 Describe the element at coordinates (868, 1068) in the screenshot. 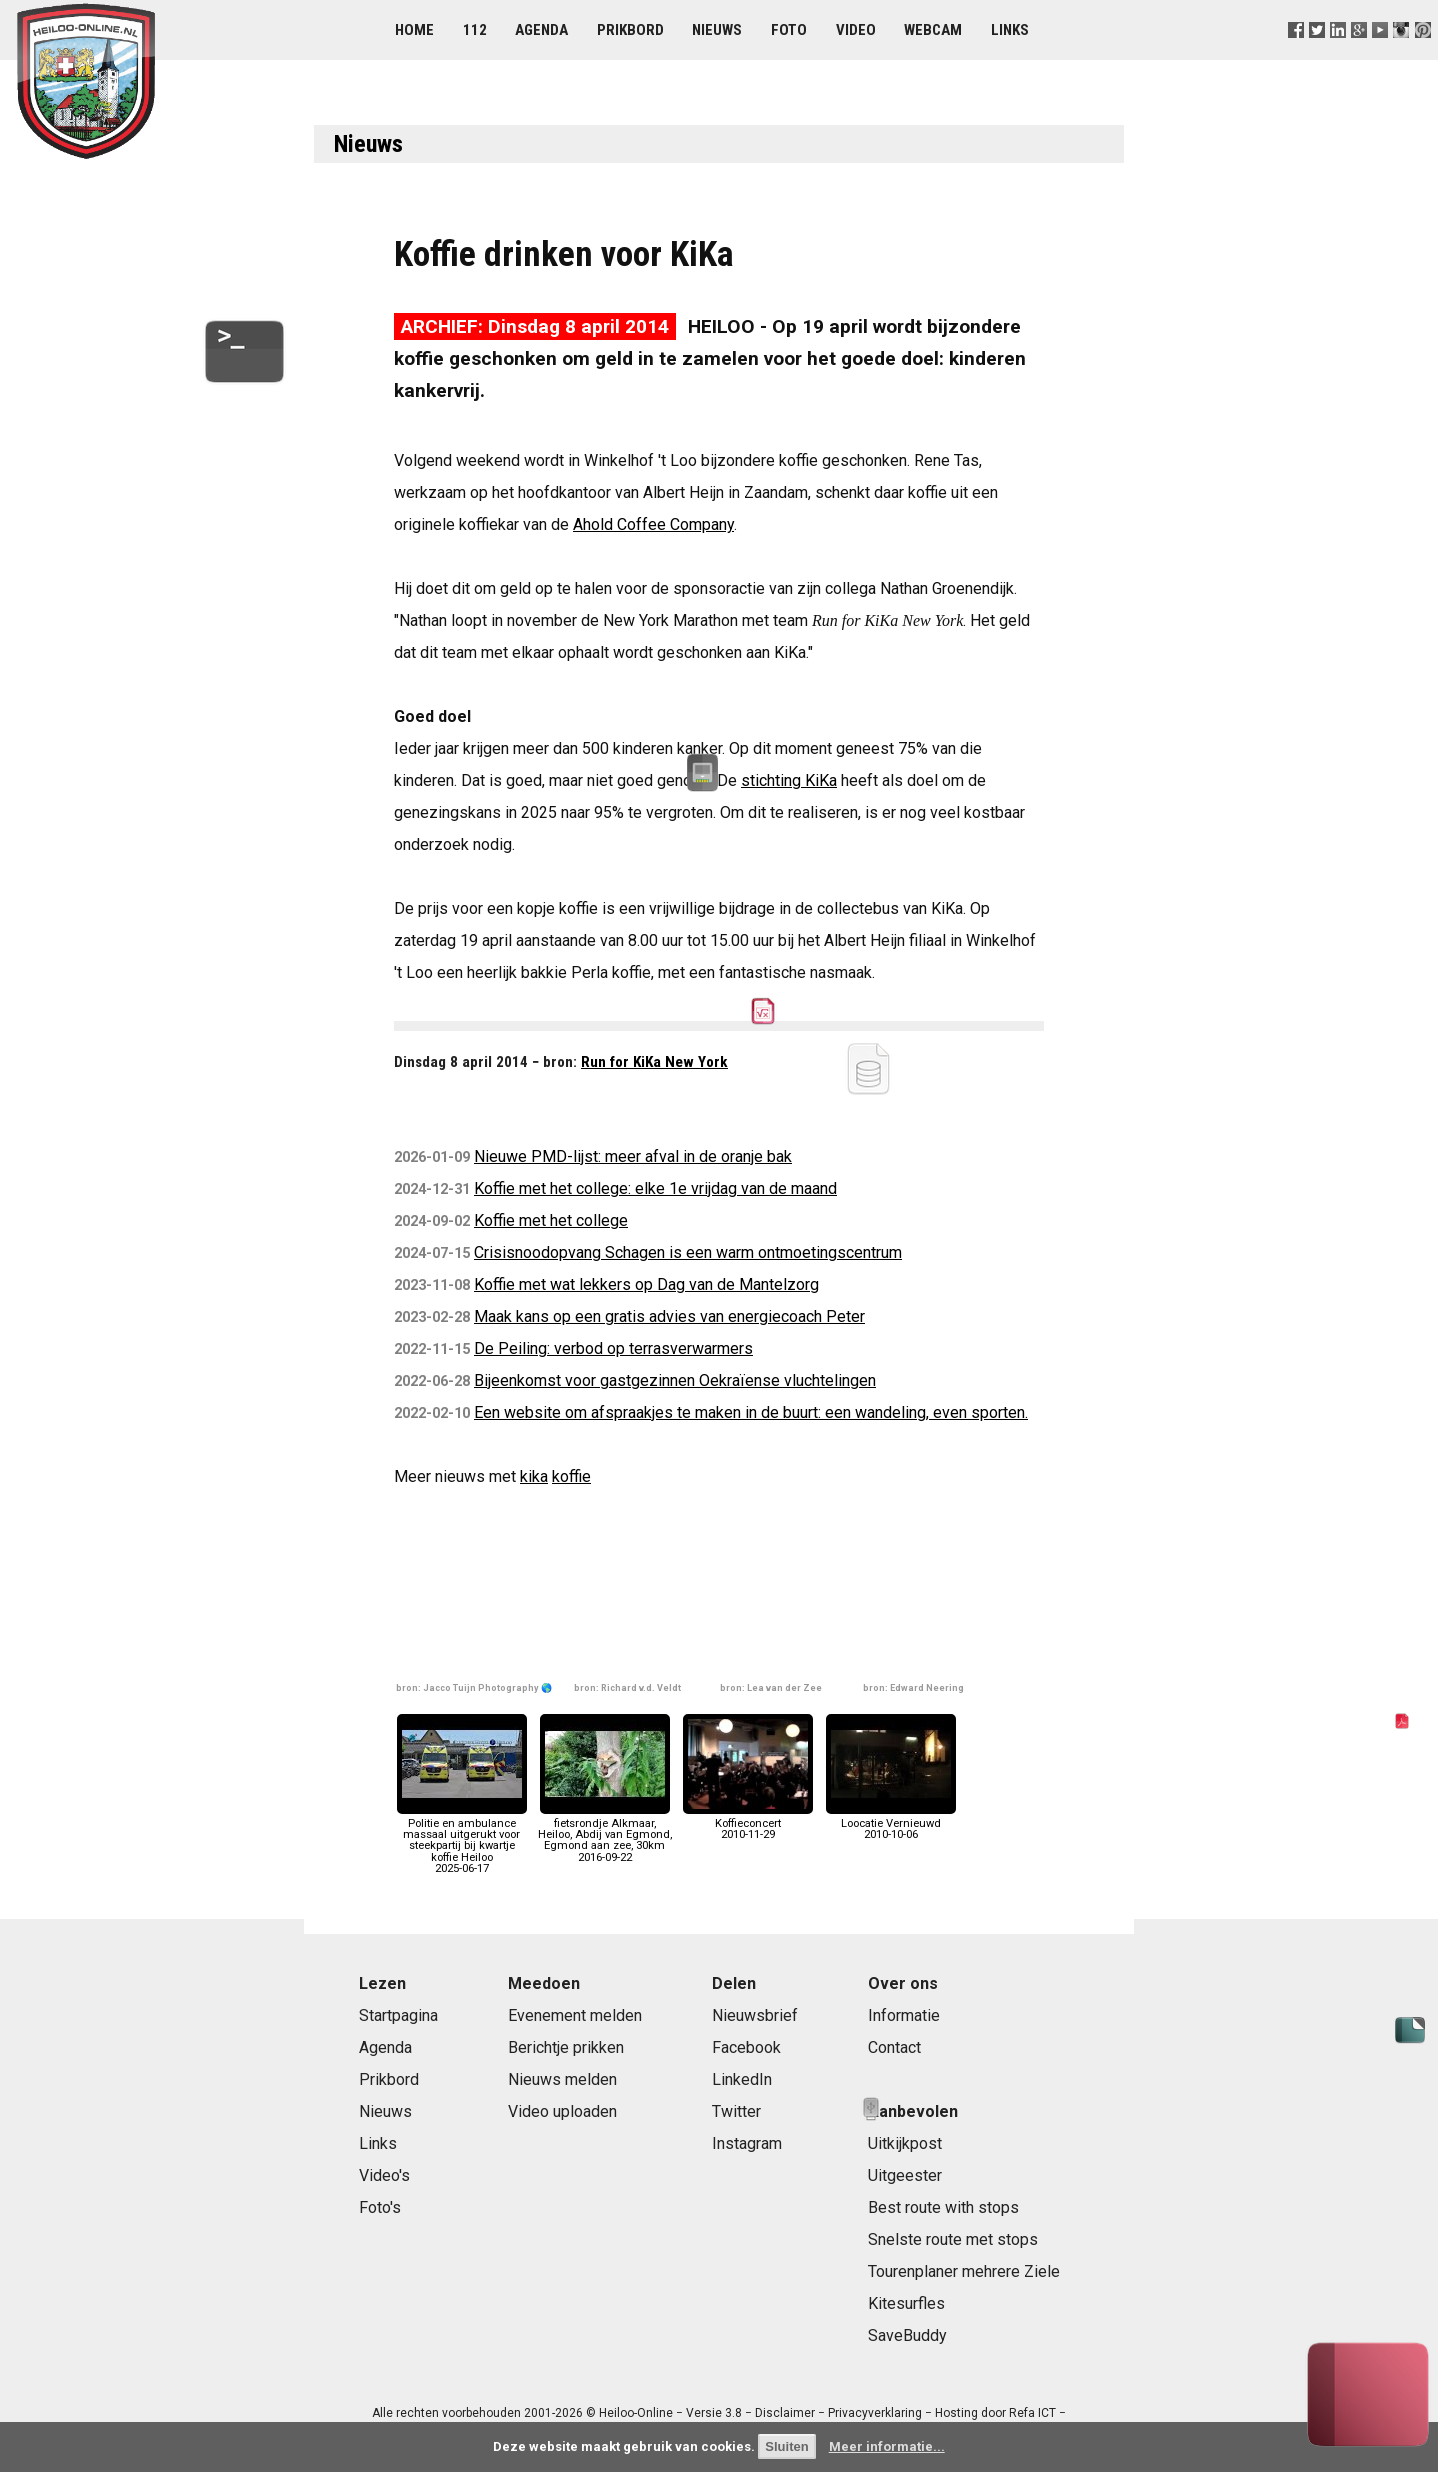

I see `sqlite3 database file` at that location.